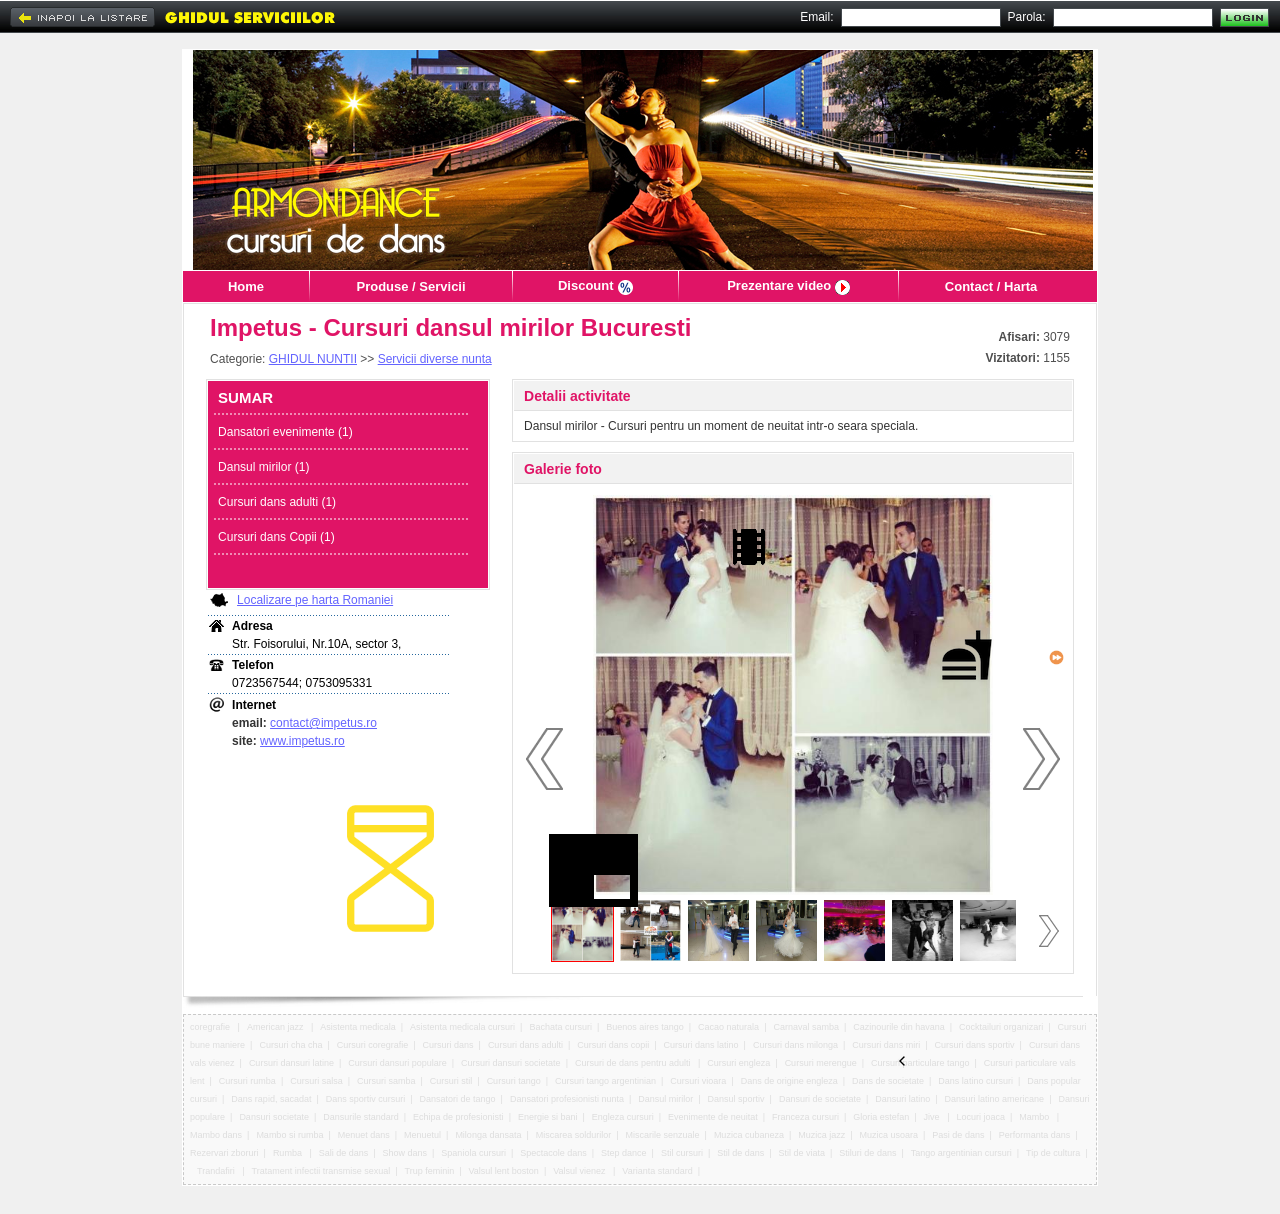  What do you see at coordinates (967, 655) in the screenshot?
I see `find nearby fast food restaurants` at bounding box center [967, 655].